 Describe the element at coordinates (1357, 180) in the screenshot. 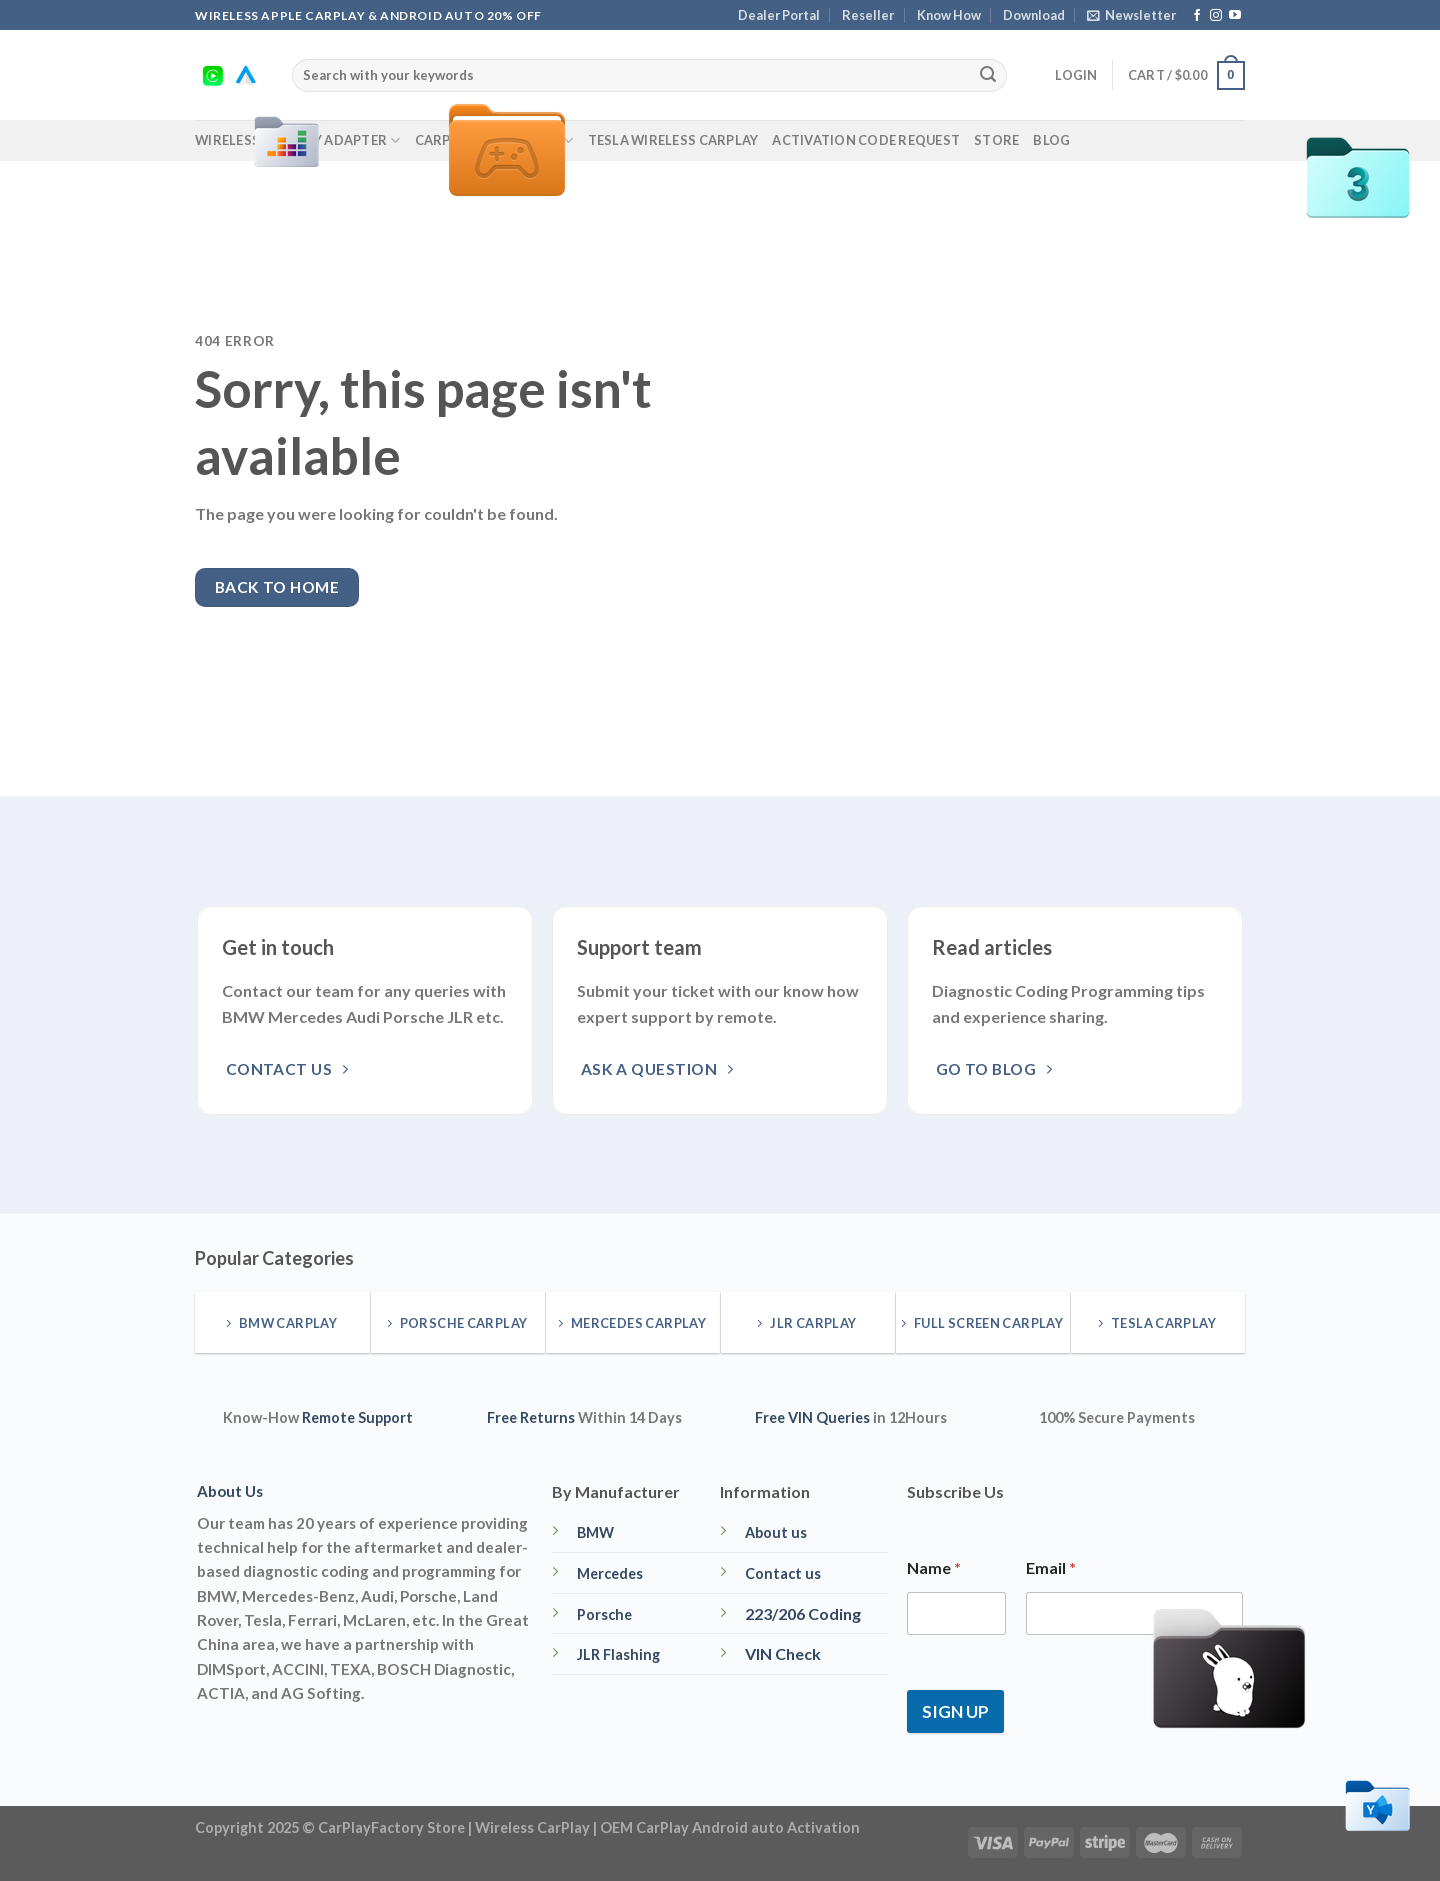

I see `folder containing autodesk 3ds max project files` at that location.